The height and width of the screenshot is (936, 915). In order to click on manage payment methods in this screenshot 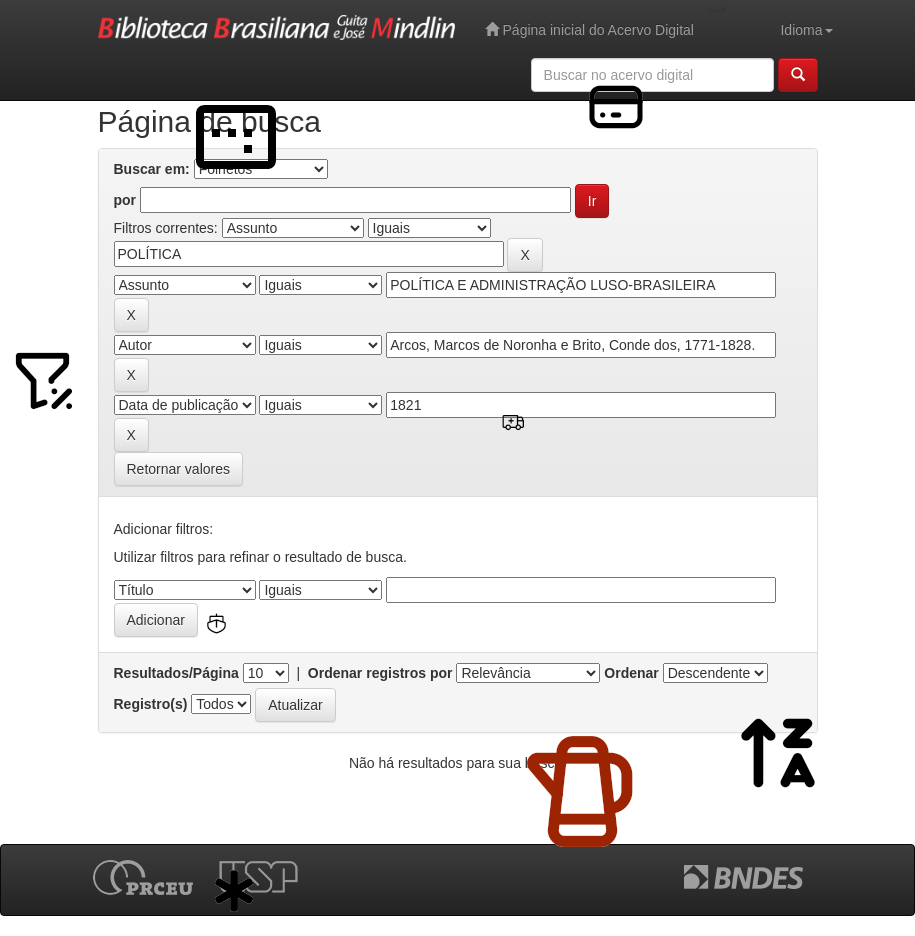, I will do `click(616, 107)`.